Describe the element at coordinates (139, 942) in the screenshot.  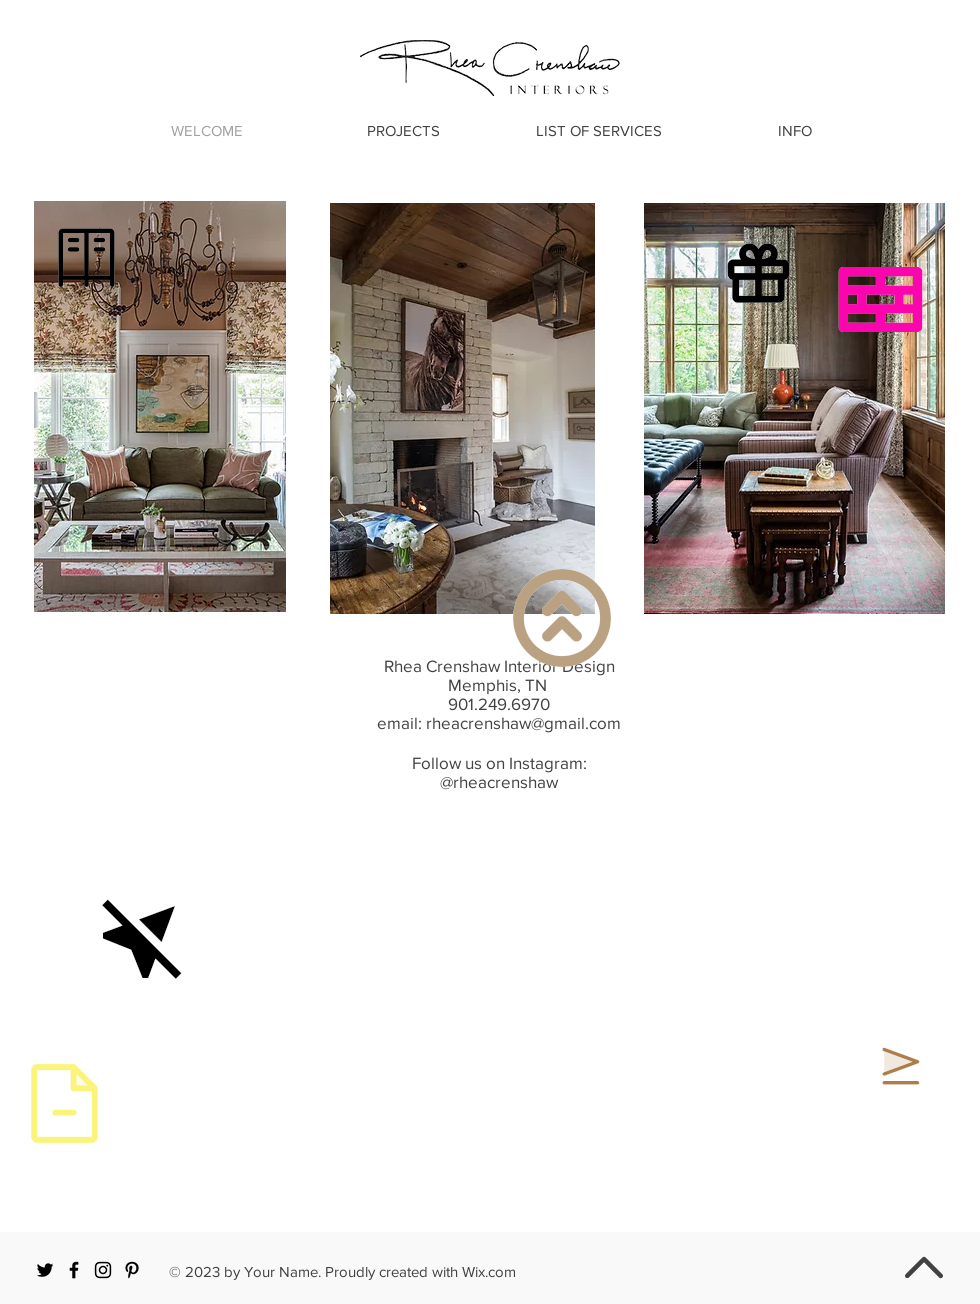
I see `location sharing is disabled` at that location.